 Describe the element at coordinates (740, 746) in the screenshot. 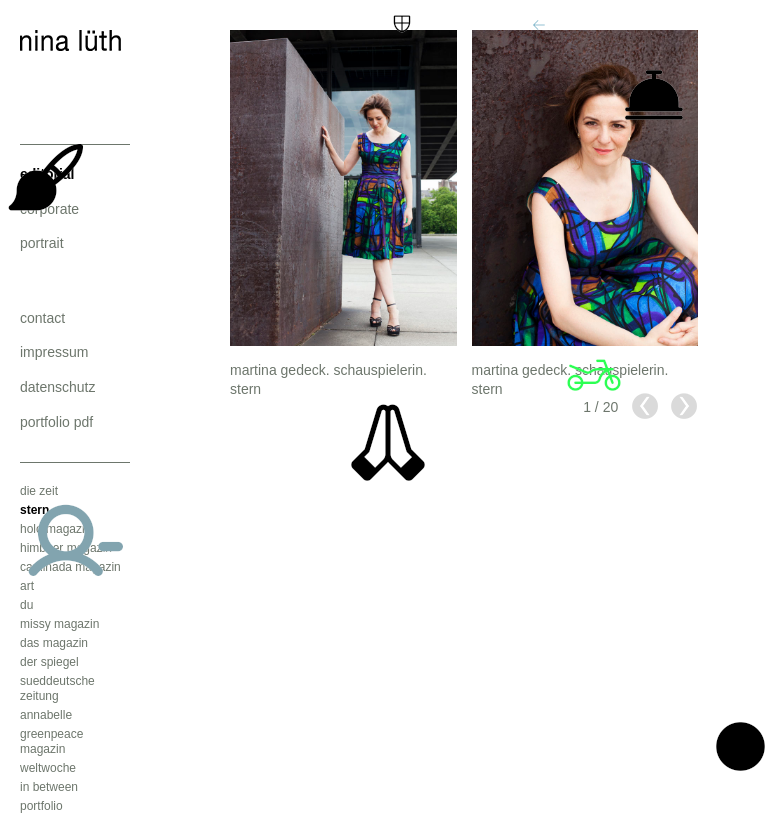

I see `close or dismiss a dialog` at that location.